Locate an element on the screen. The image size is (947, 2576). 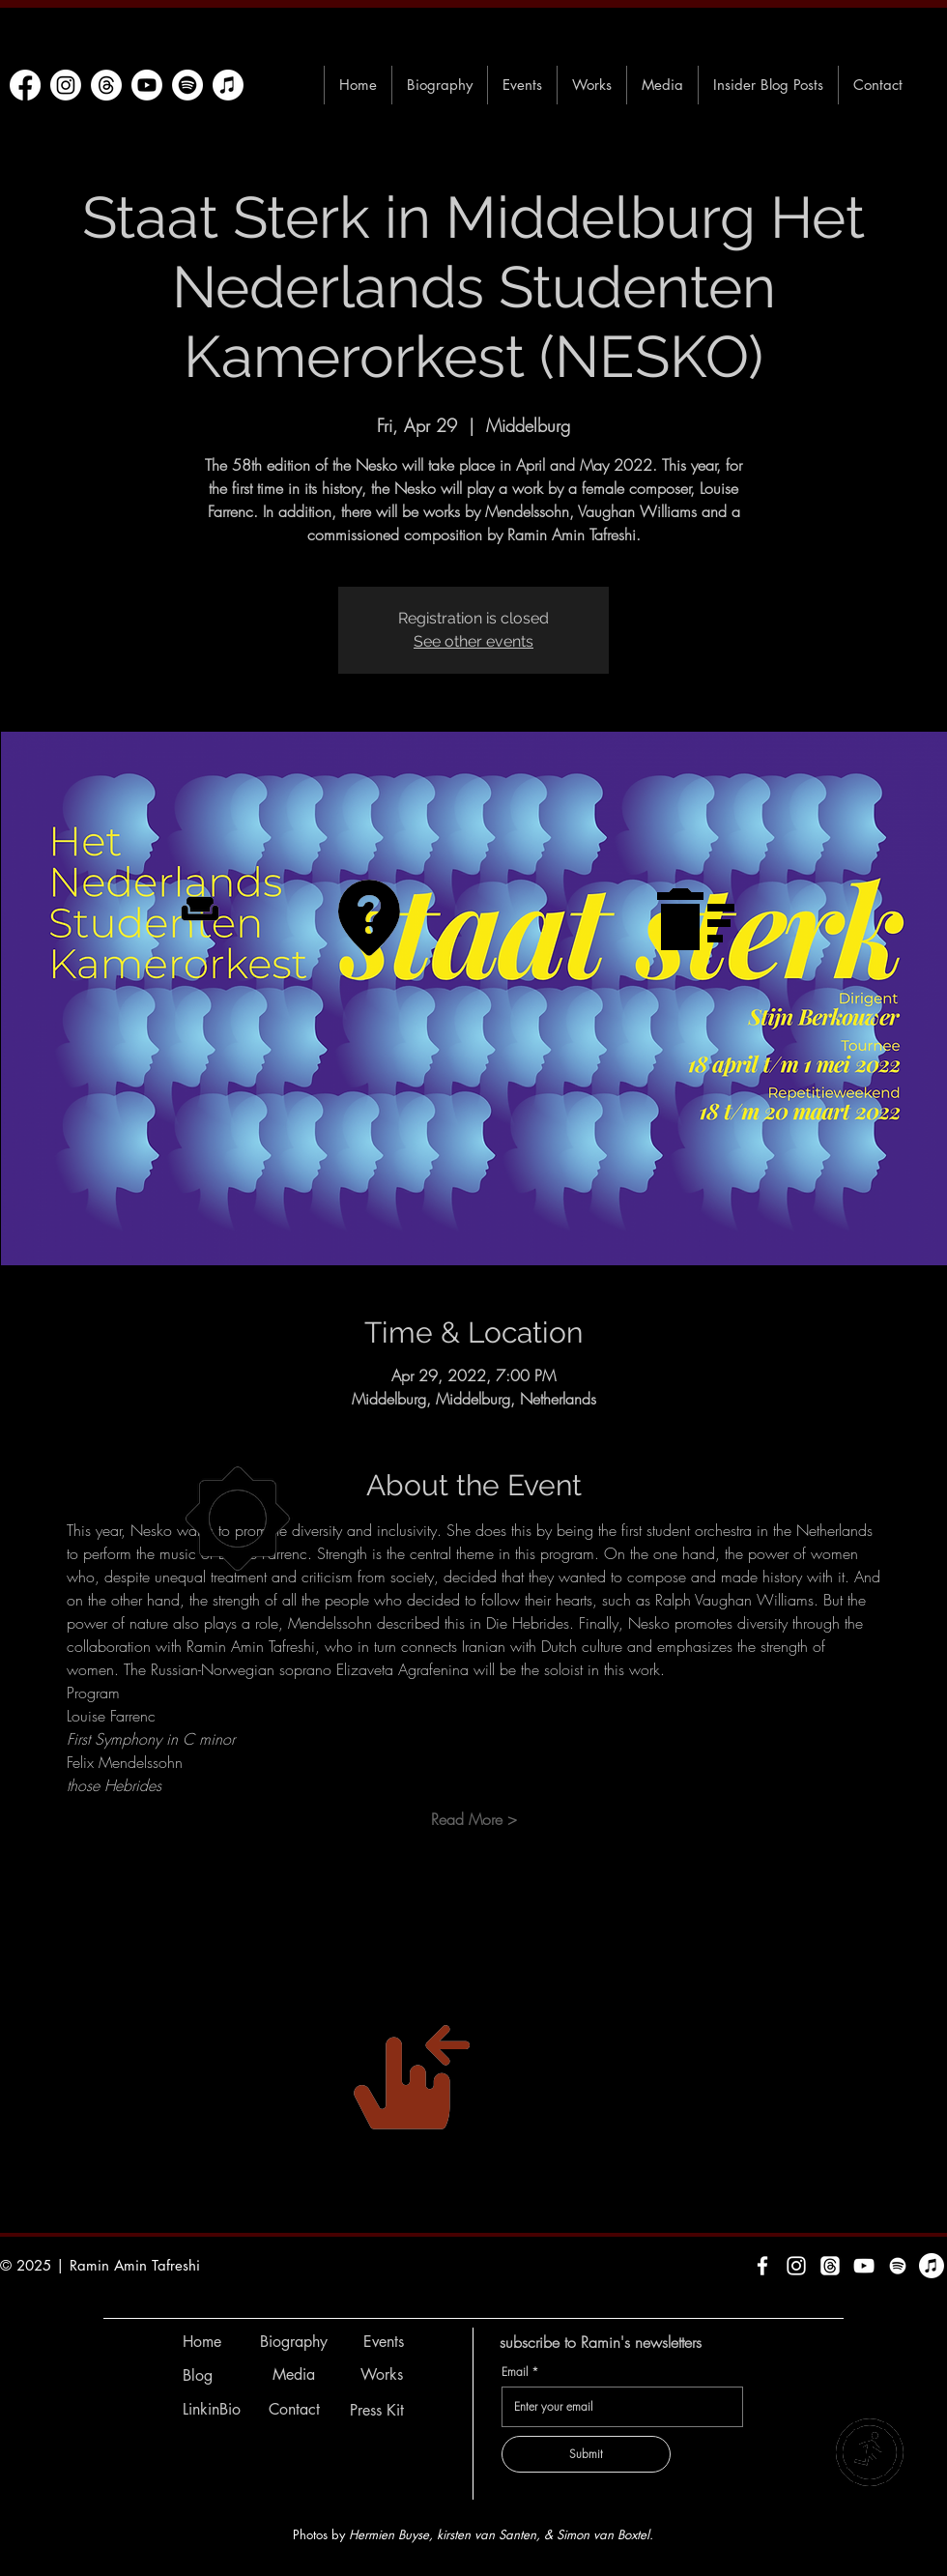
start a run or jogging activity is located at coordinates (870, 2452).